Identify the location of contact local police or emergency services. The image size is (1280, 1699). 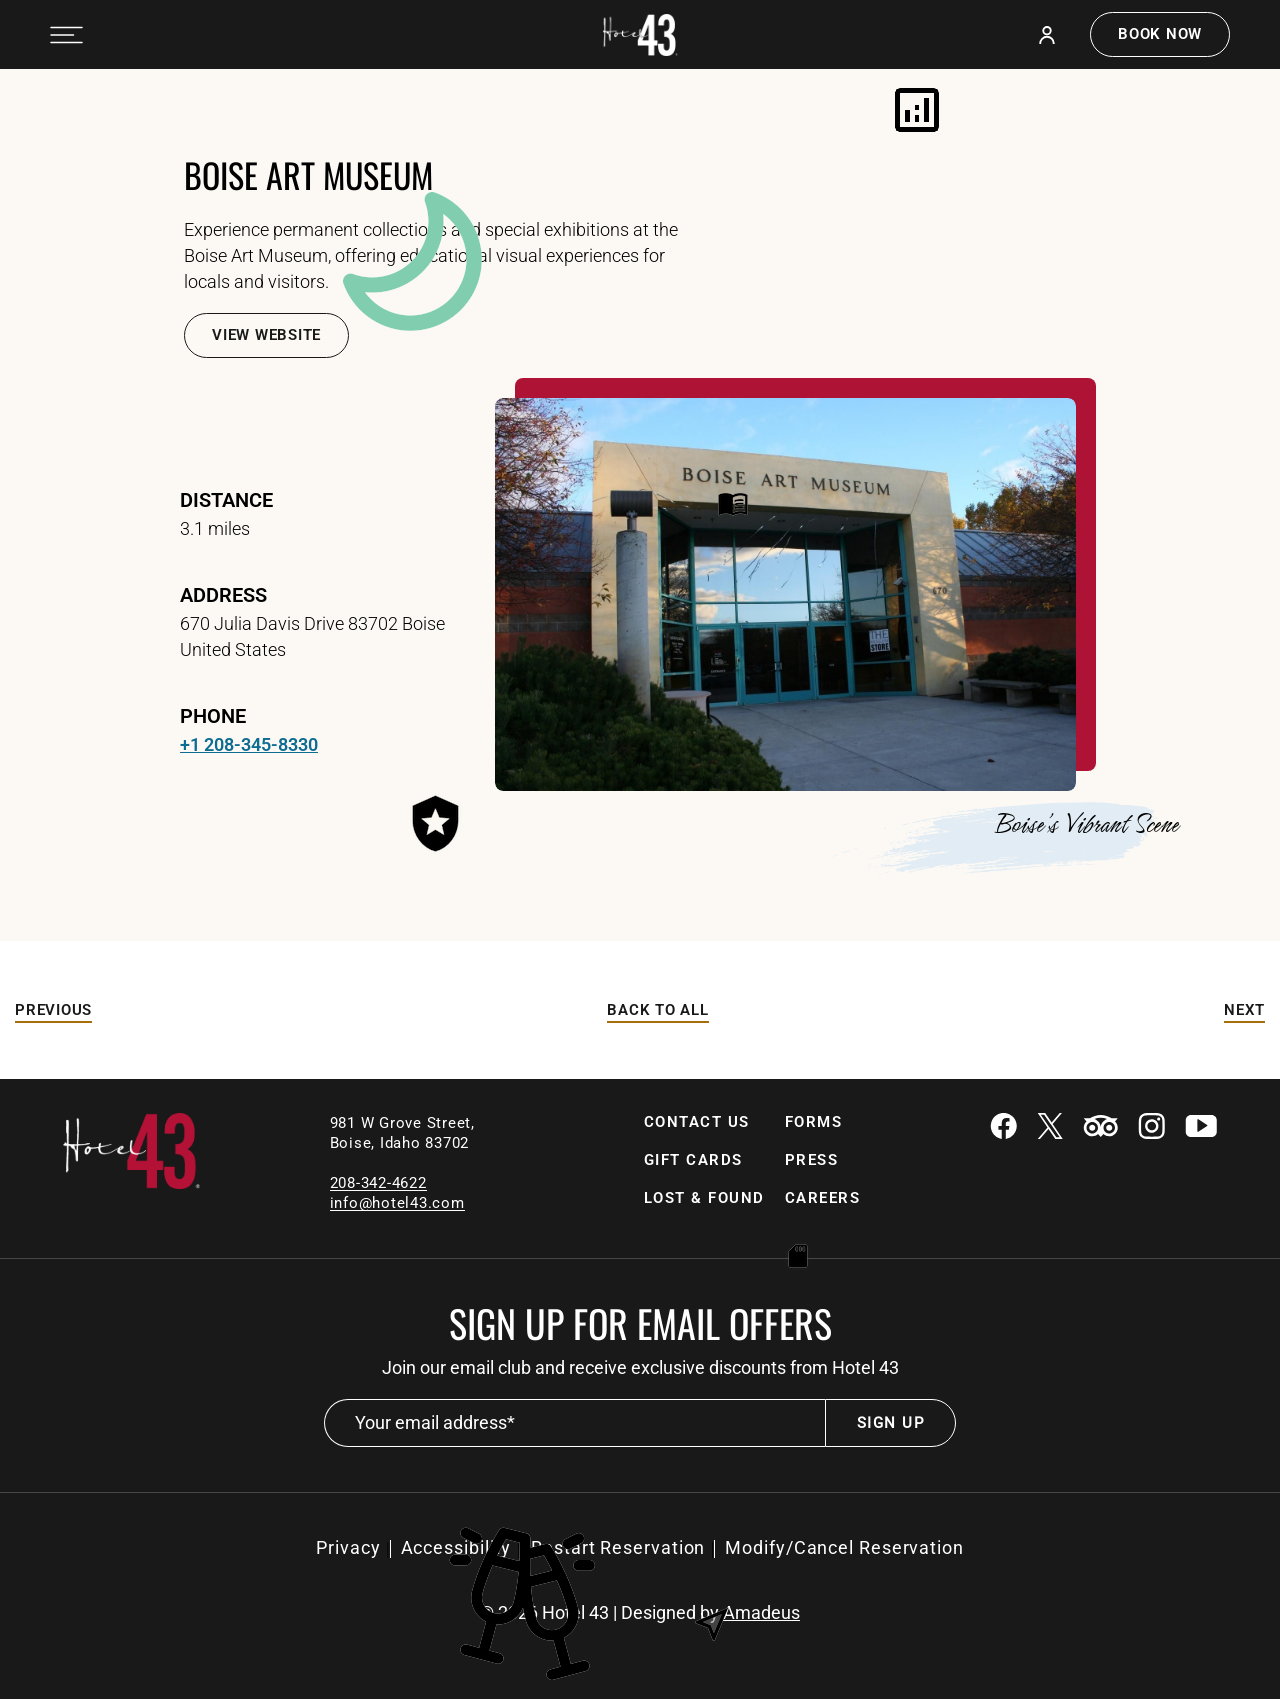
(435, 823).